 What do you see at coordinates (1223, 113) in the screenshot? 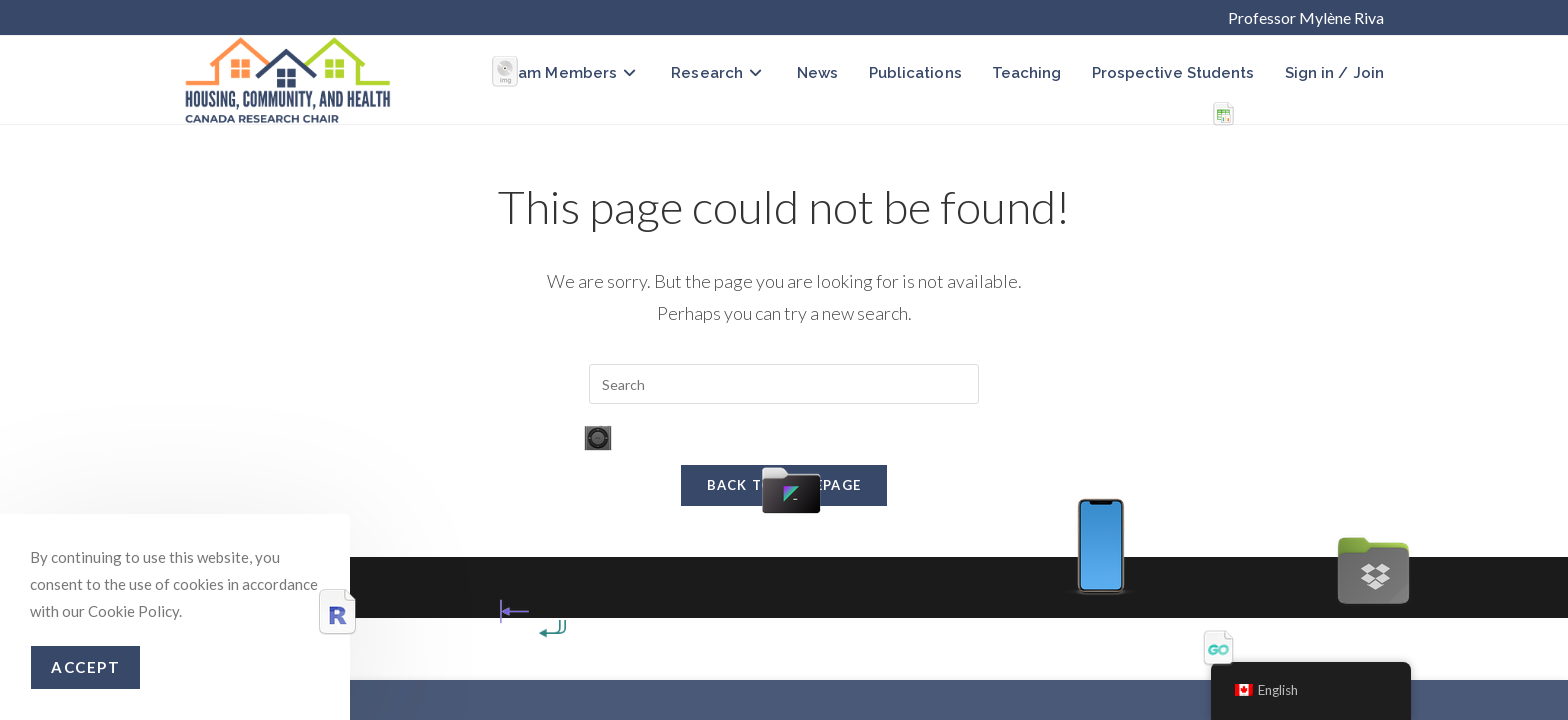
I see `open a spreadsheet file` at bounding box center [1223, 113].